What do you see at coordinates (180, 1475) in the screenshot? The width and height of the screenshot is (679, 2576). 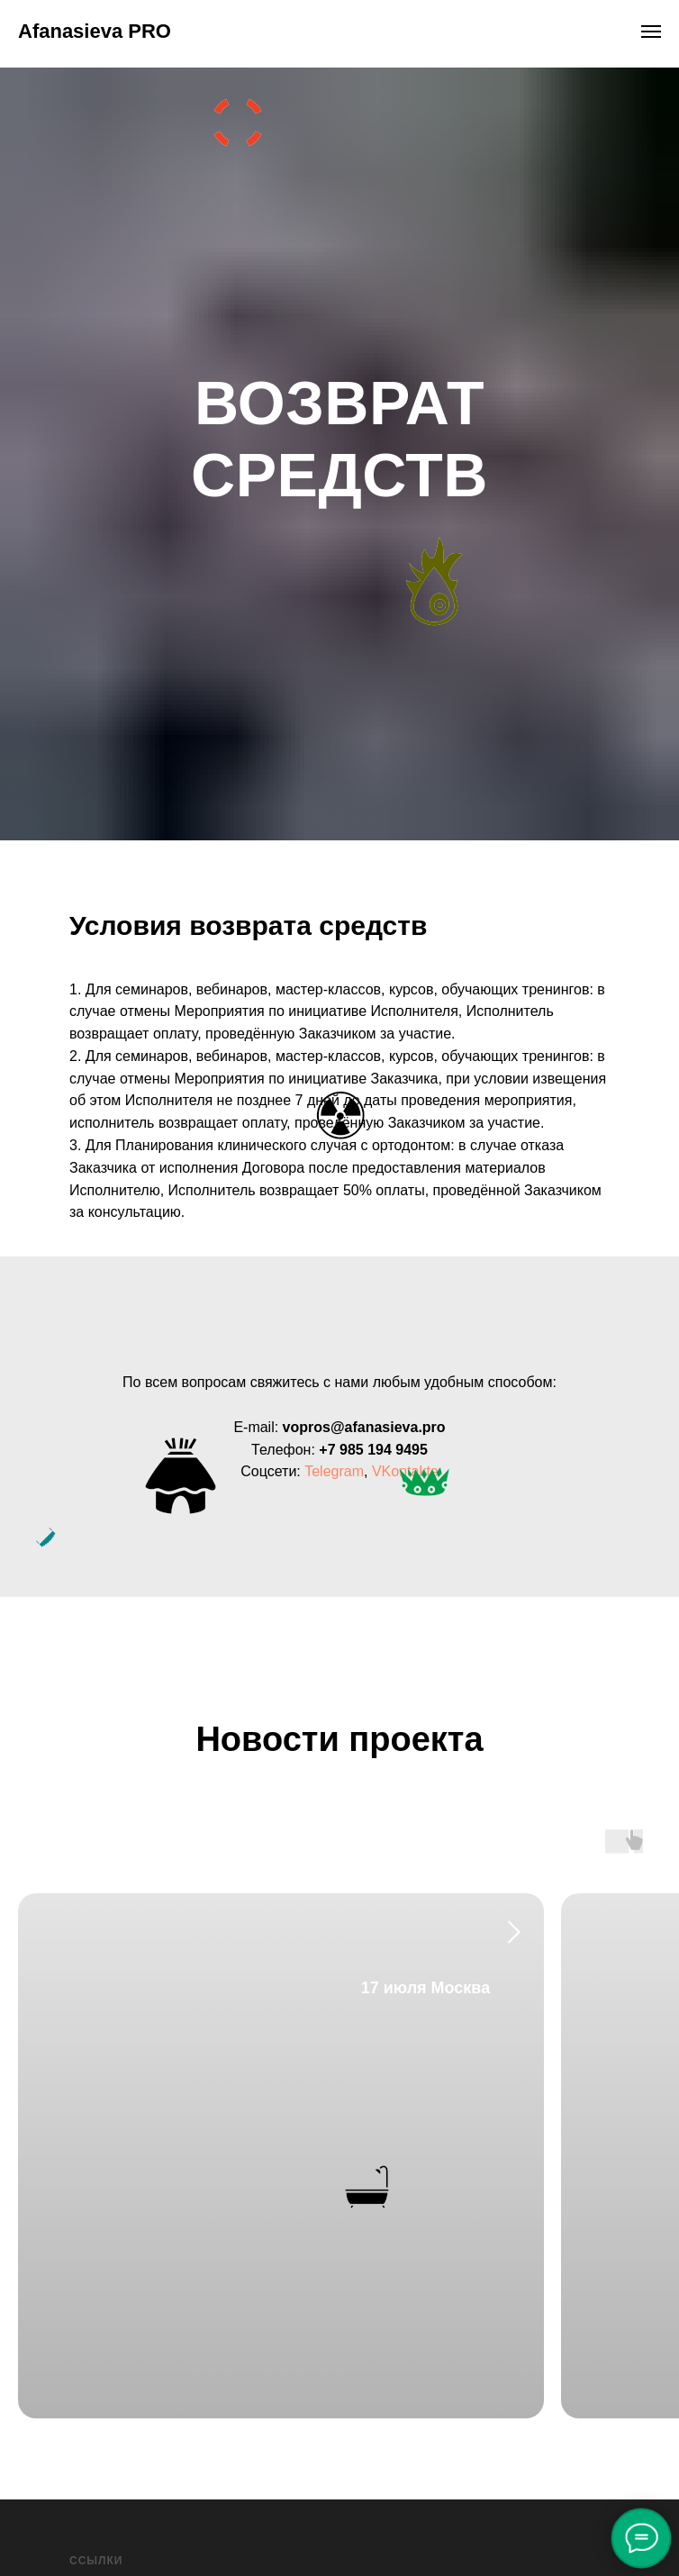 I see `select a hut or shelter in-game` at bounding box center [180, 1475].